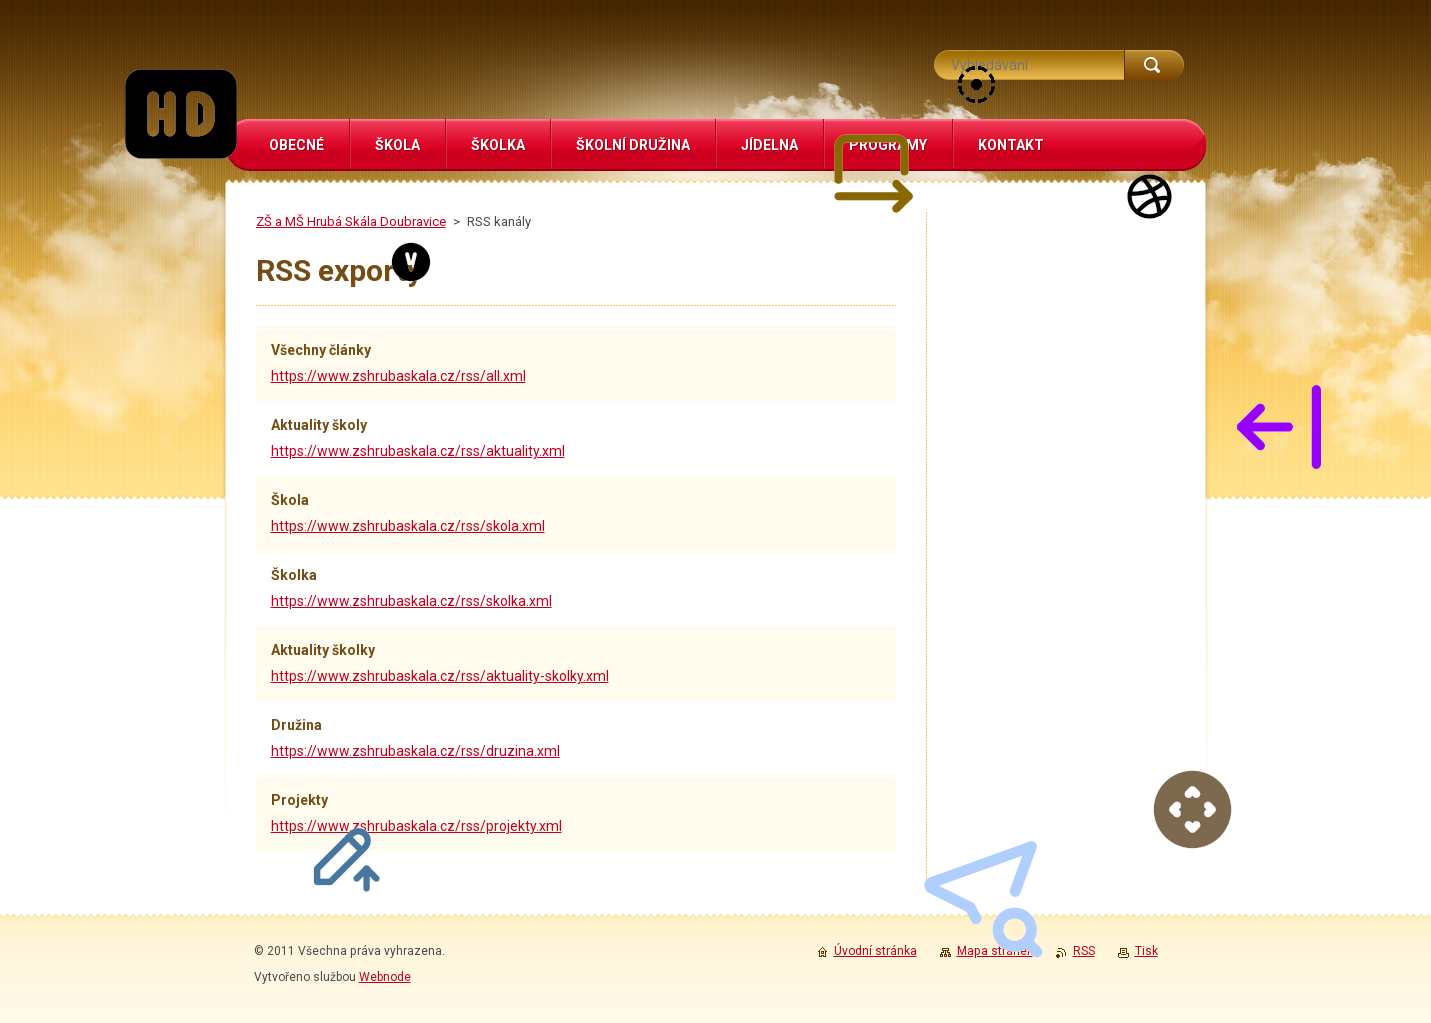  What do you see at coordinates (981, 896) in the screenshot?
I see `search for a location on the map` at bounding box center [981, 896].